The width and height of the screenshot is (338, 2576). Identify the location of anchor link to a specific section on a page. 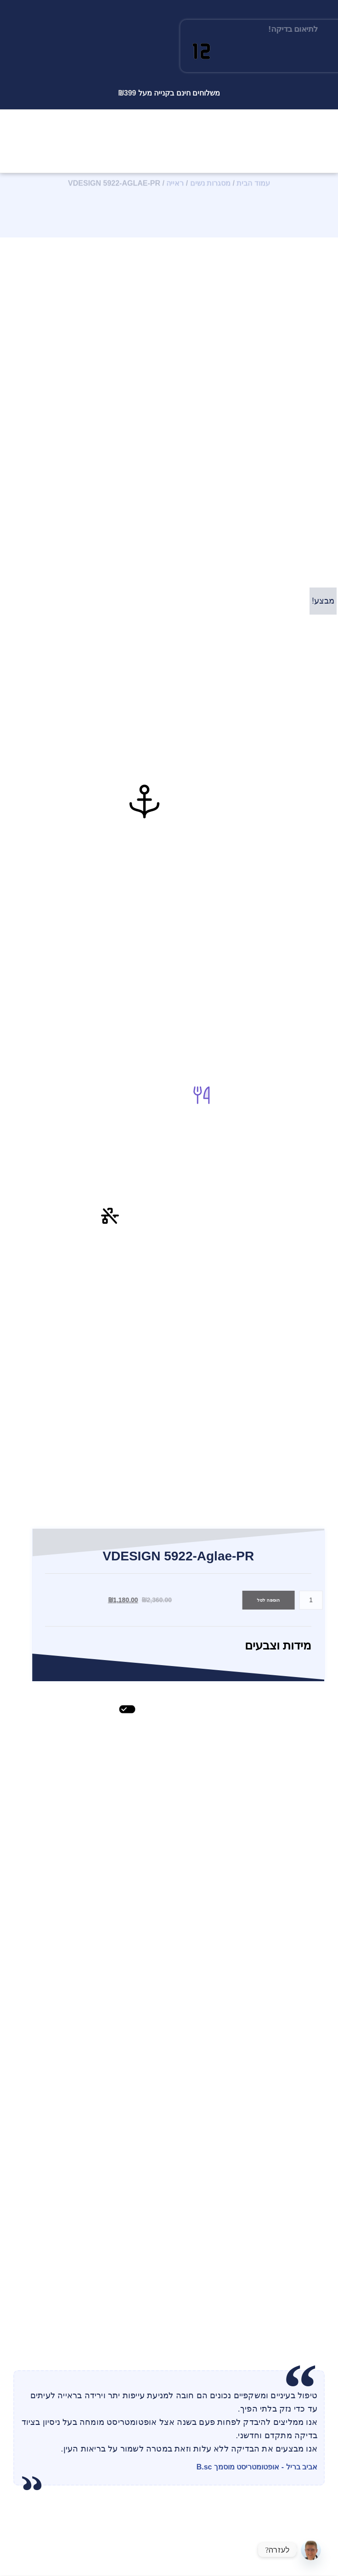
(144, 801).